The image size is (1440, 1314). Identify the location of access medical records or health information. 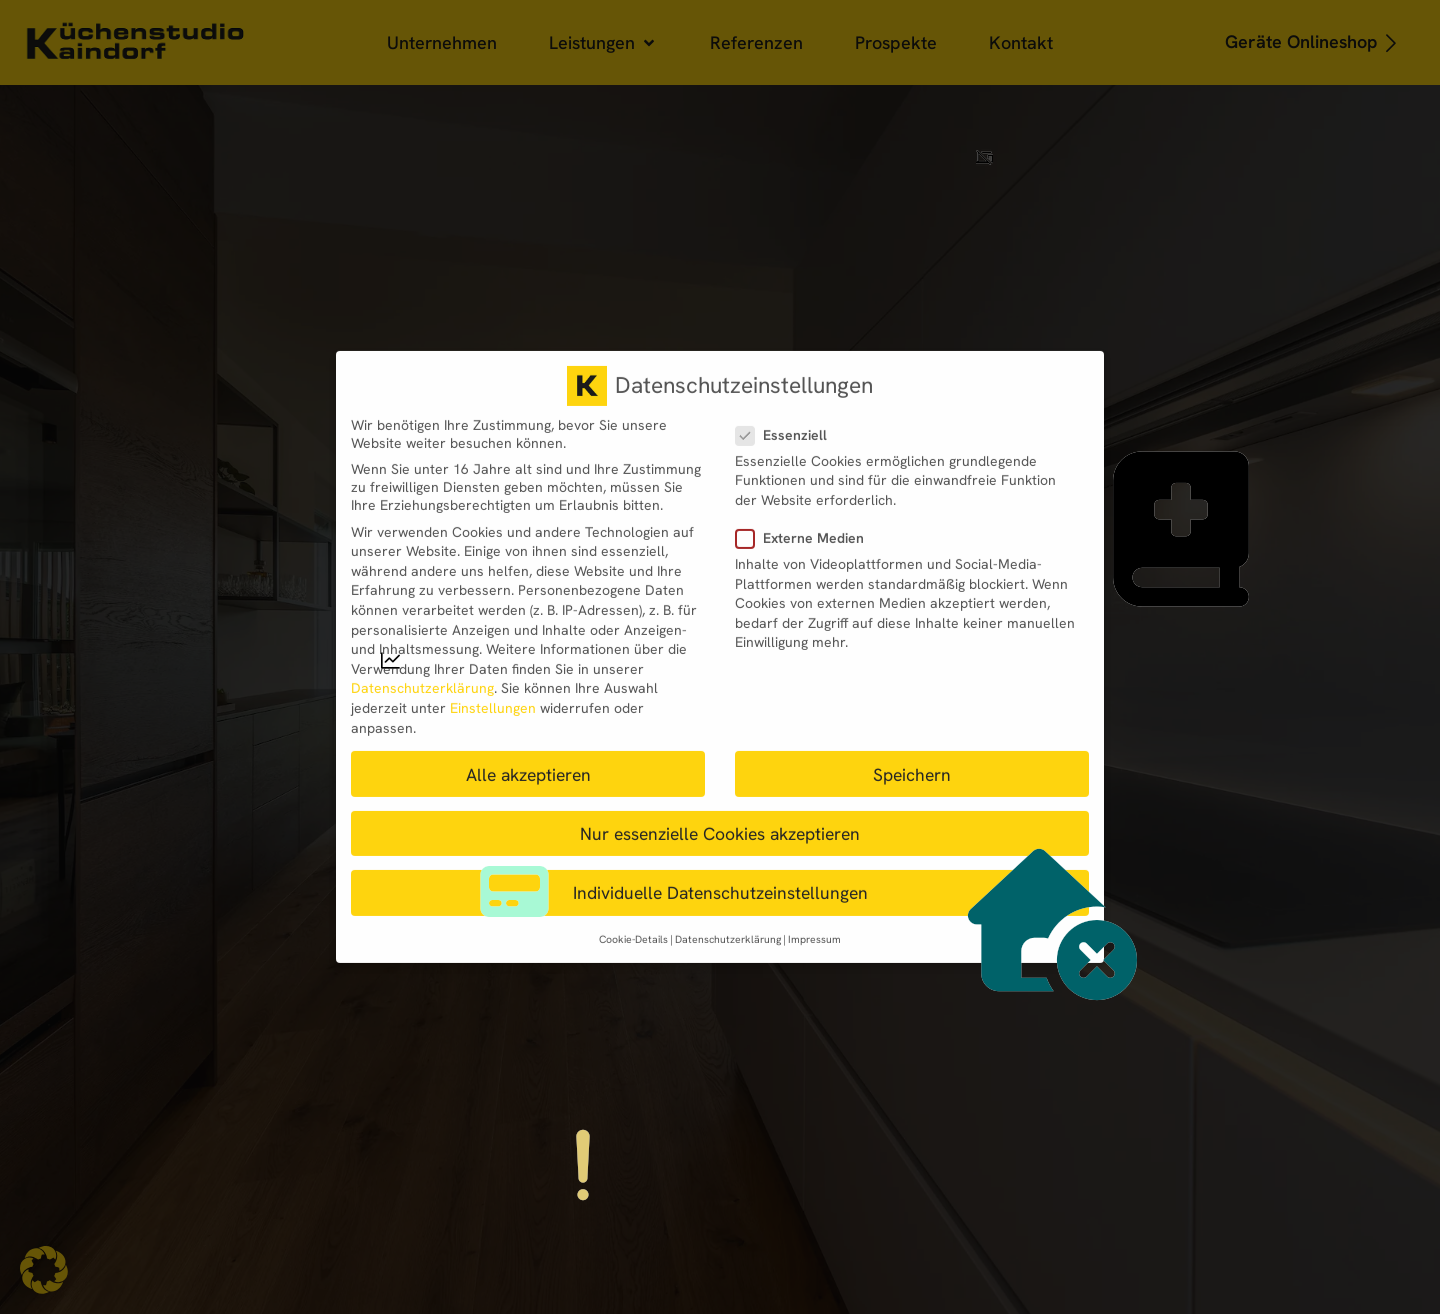
(1181, 529).